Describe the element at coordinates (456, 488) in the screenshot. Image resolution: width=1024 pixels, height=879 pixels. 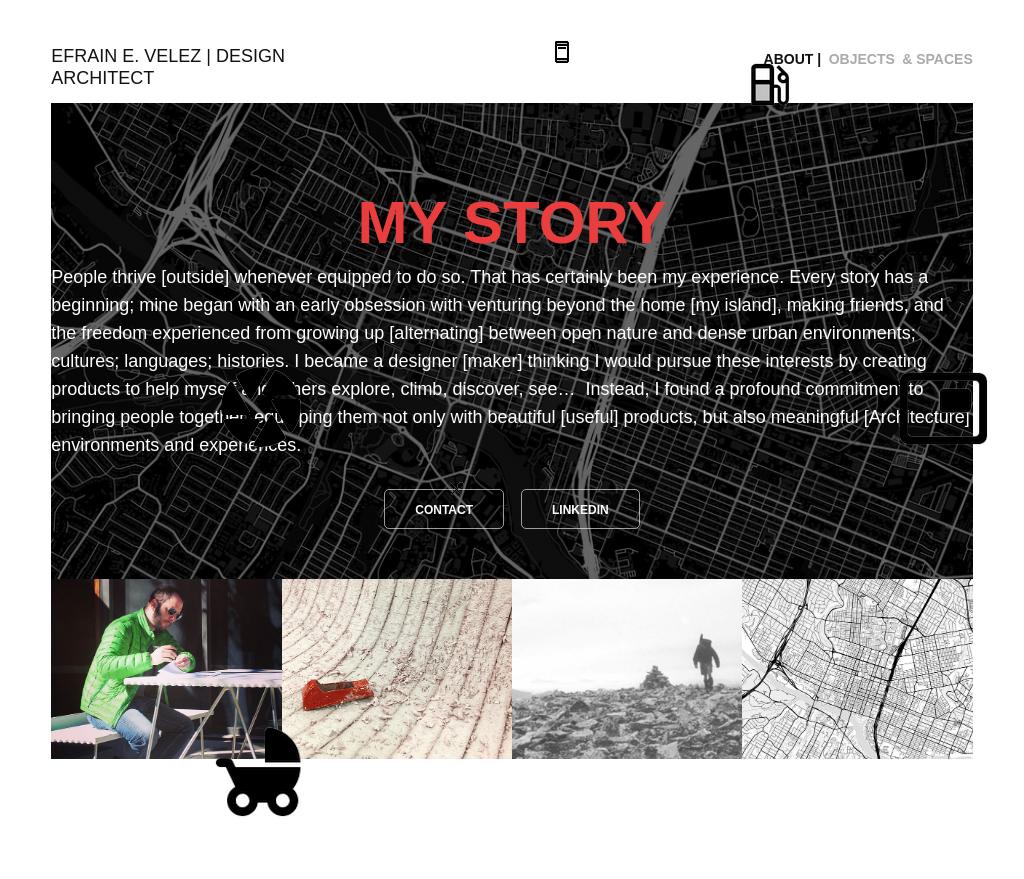
I see `find nearby restaurants` at that location.